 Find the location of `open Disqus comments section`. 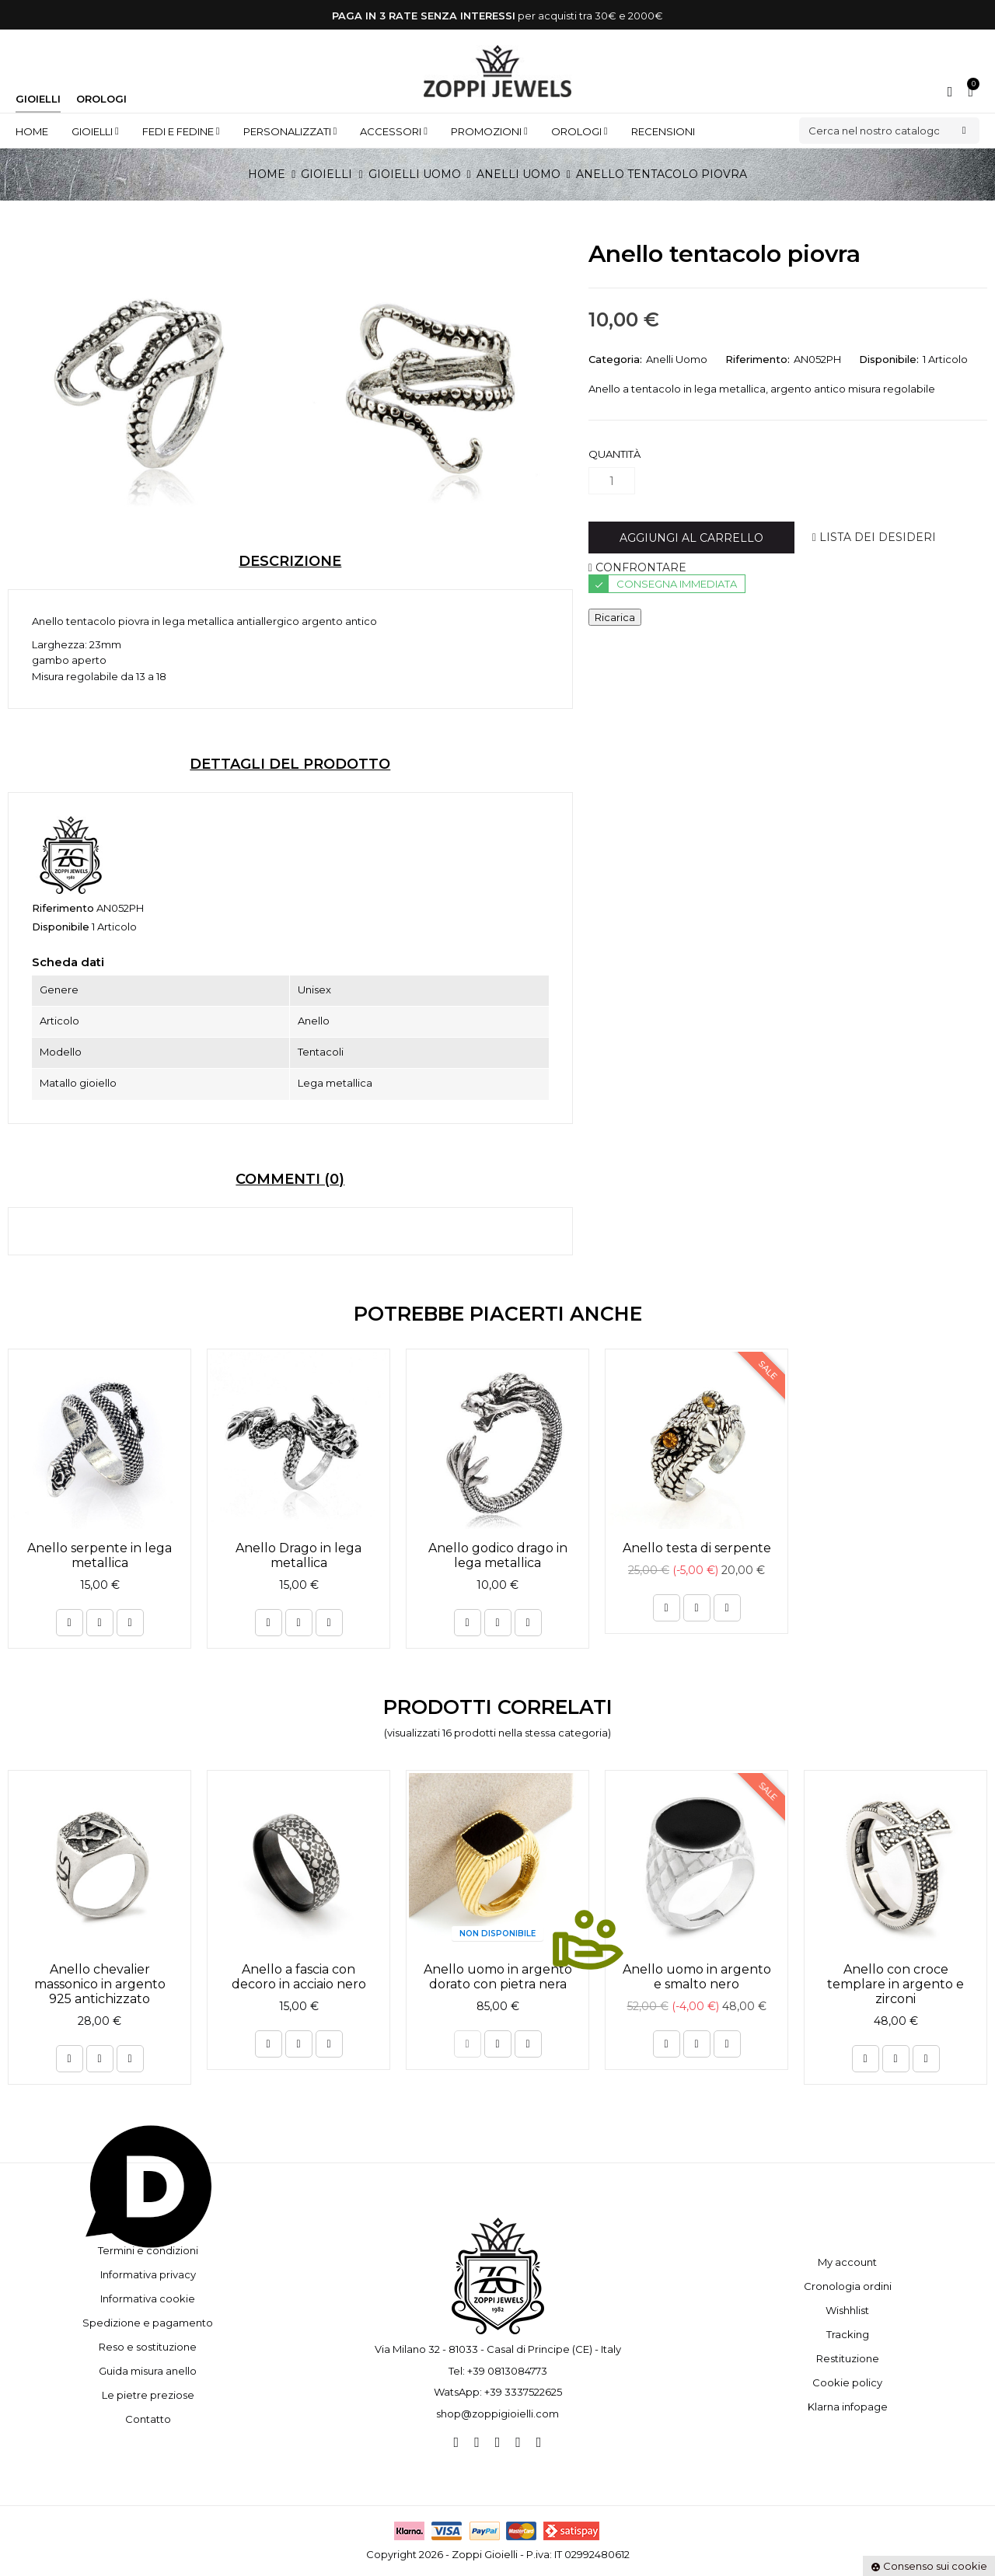

open Disqus comments section is located at coordinates (148, 2187).